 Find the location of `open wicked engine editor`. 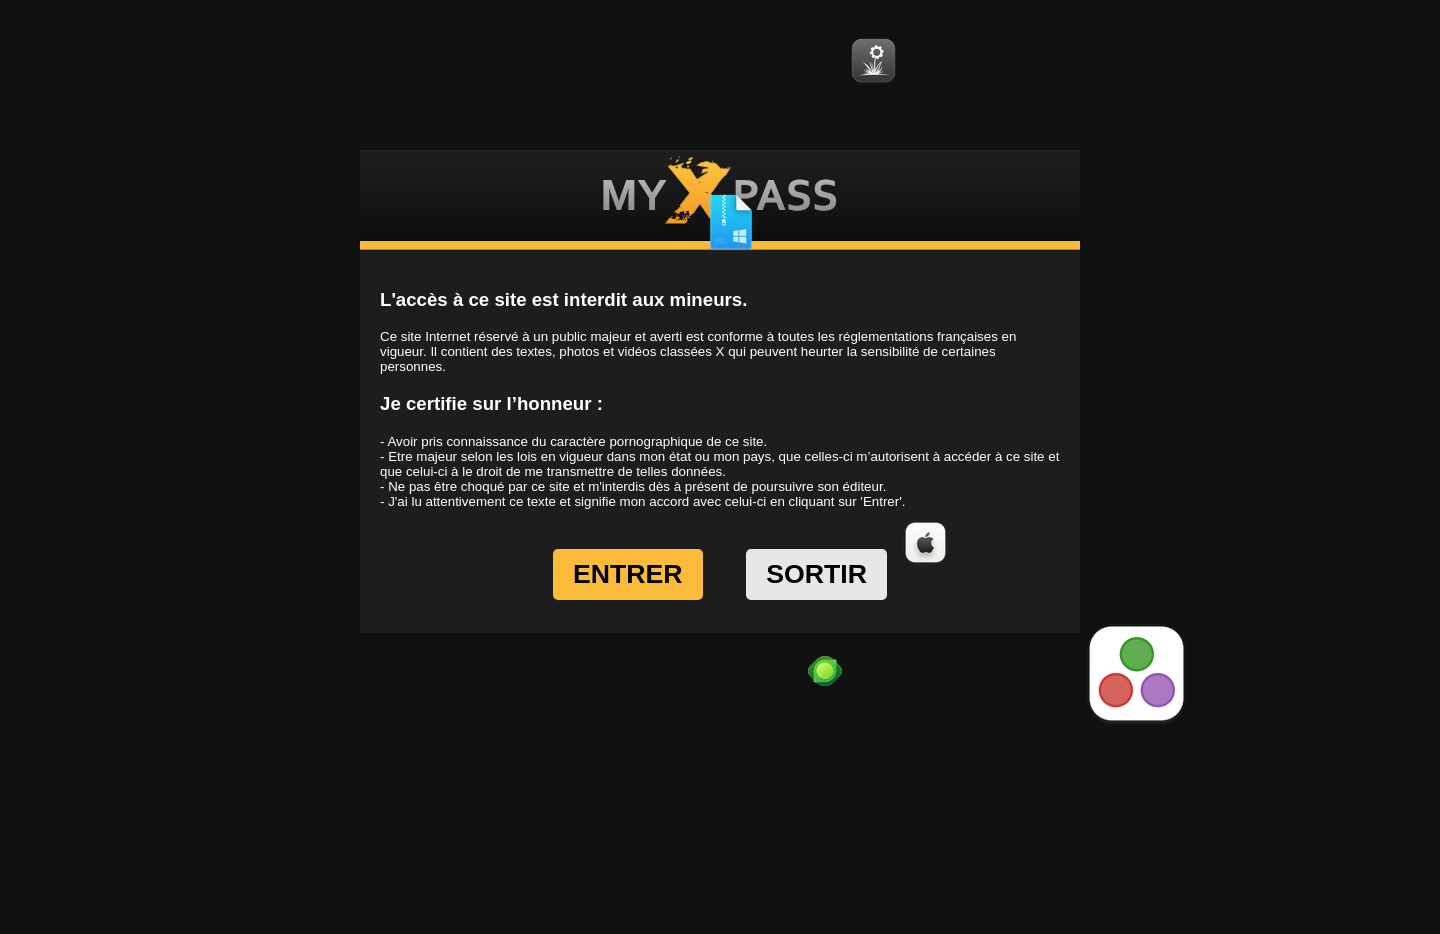

open wicked engine editor is located at coordinates (873, 60).